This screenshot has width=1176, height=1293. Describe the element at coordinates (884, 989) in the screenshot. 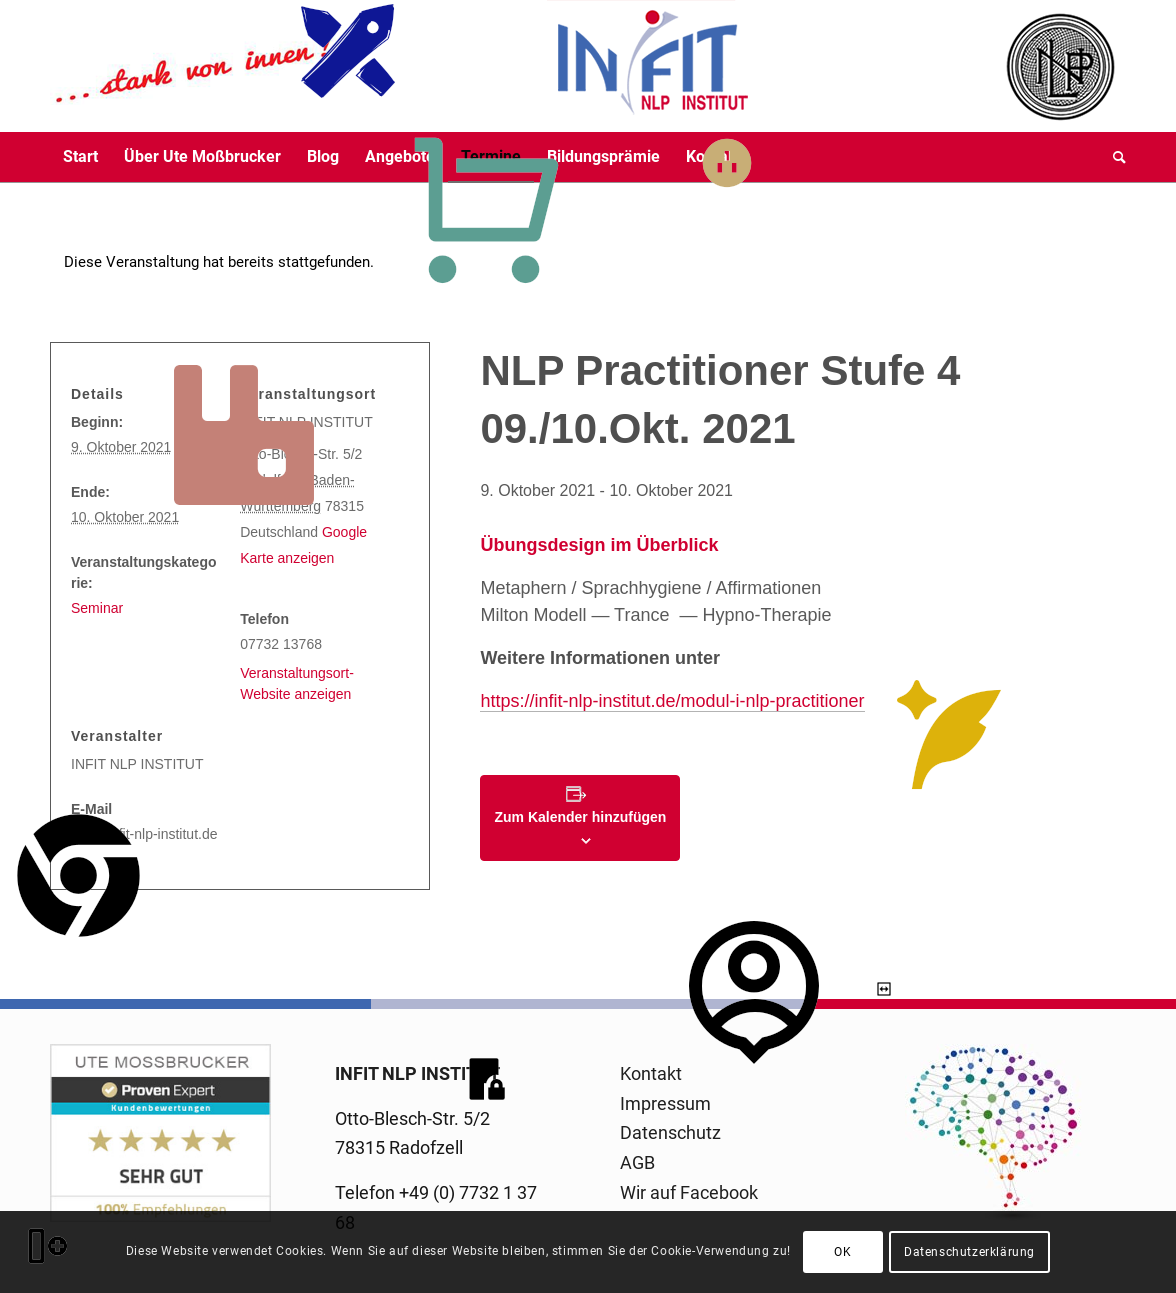

I see `flip image horizontally` at that location.